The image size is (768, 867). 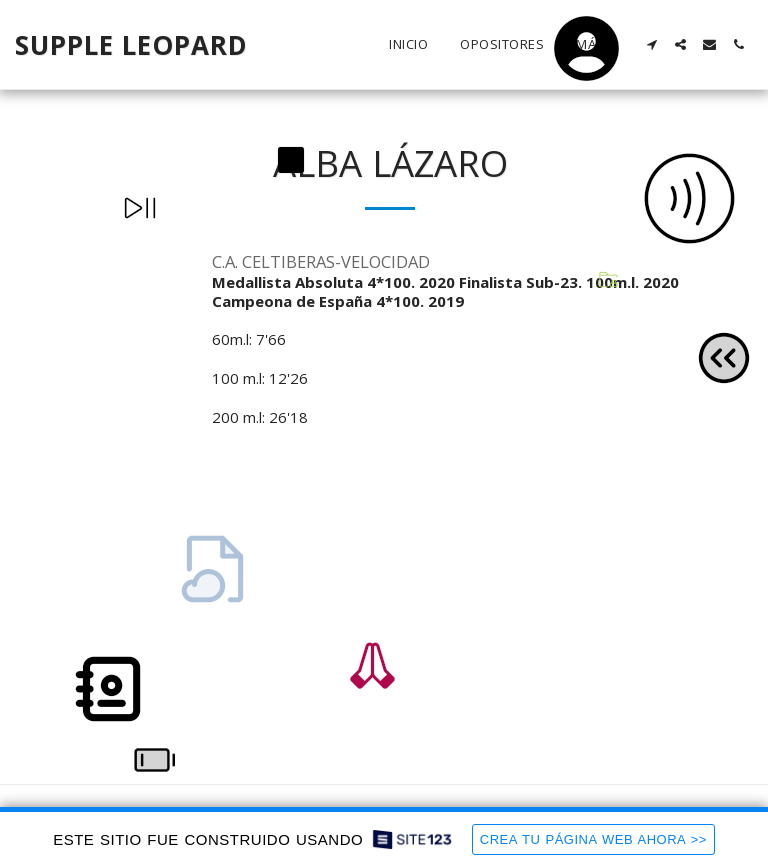 What do you see at coordinates (154, 760) in the screenshot?
I see `indicates low battery level` at bounding box center [154, 760].